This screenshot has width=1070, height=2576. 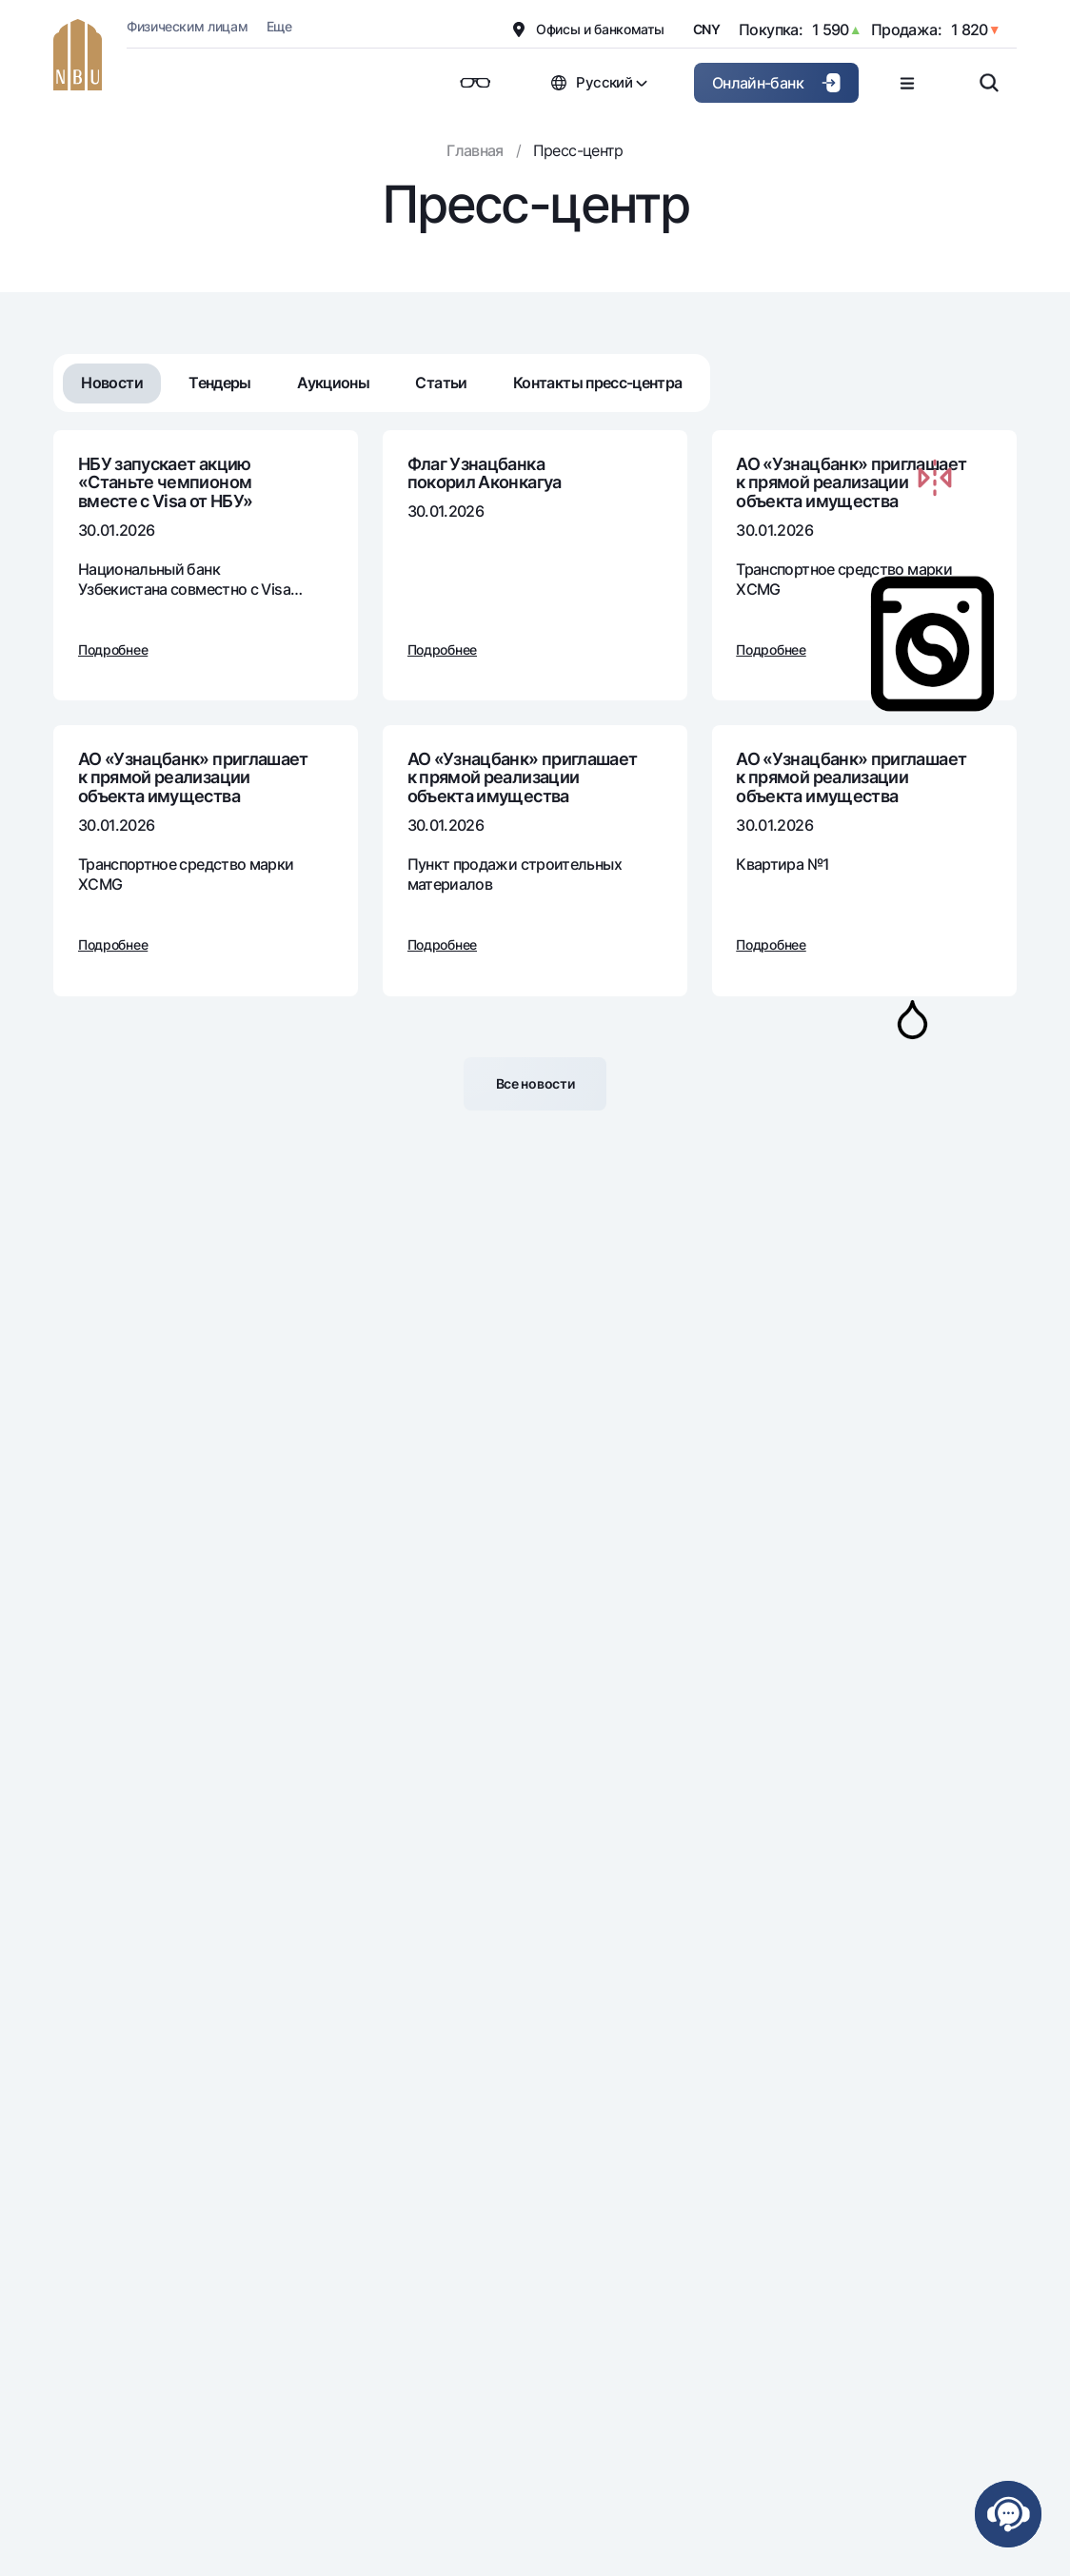 I want to click on adjust water or hydration settings, so click(x=912, y=1018).